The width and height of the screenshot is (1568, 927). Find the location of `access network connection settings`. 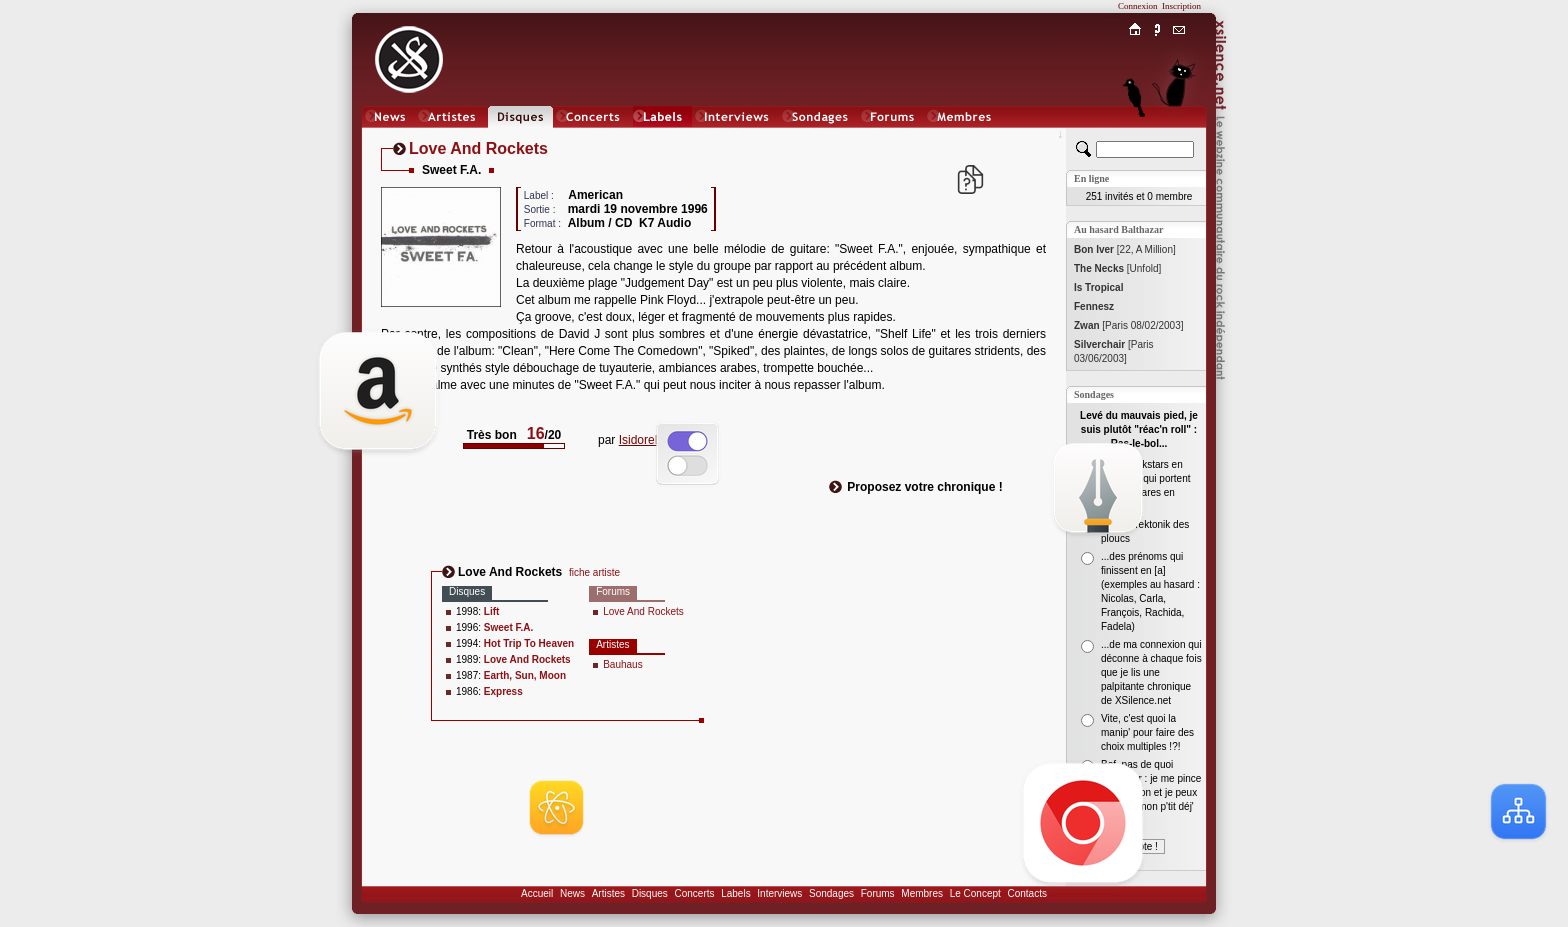

access network connection settings is located at coordinates (1518, 812).